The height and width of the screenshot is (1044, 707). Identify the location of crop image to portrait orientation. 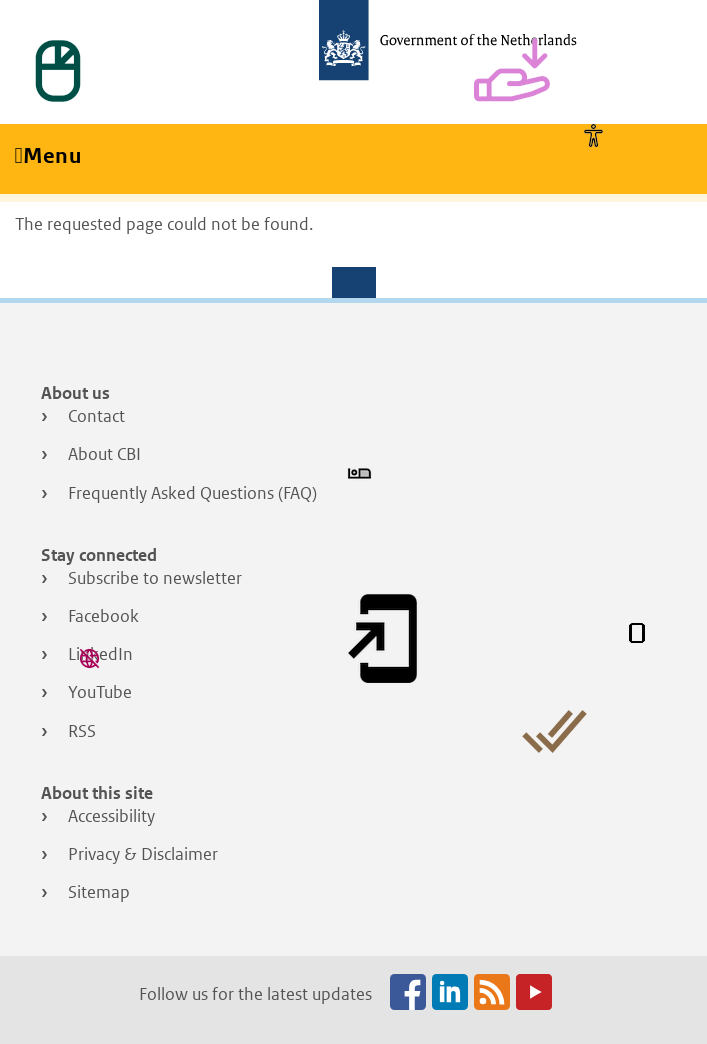
(637, 633).